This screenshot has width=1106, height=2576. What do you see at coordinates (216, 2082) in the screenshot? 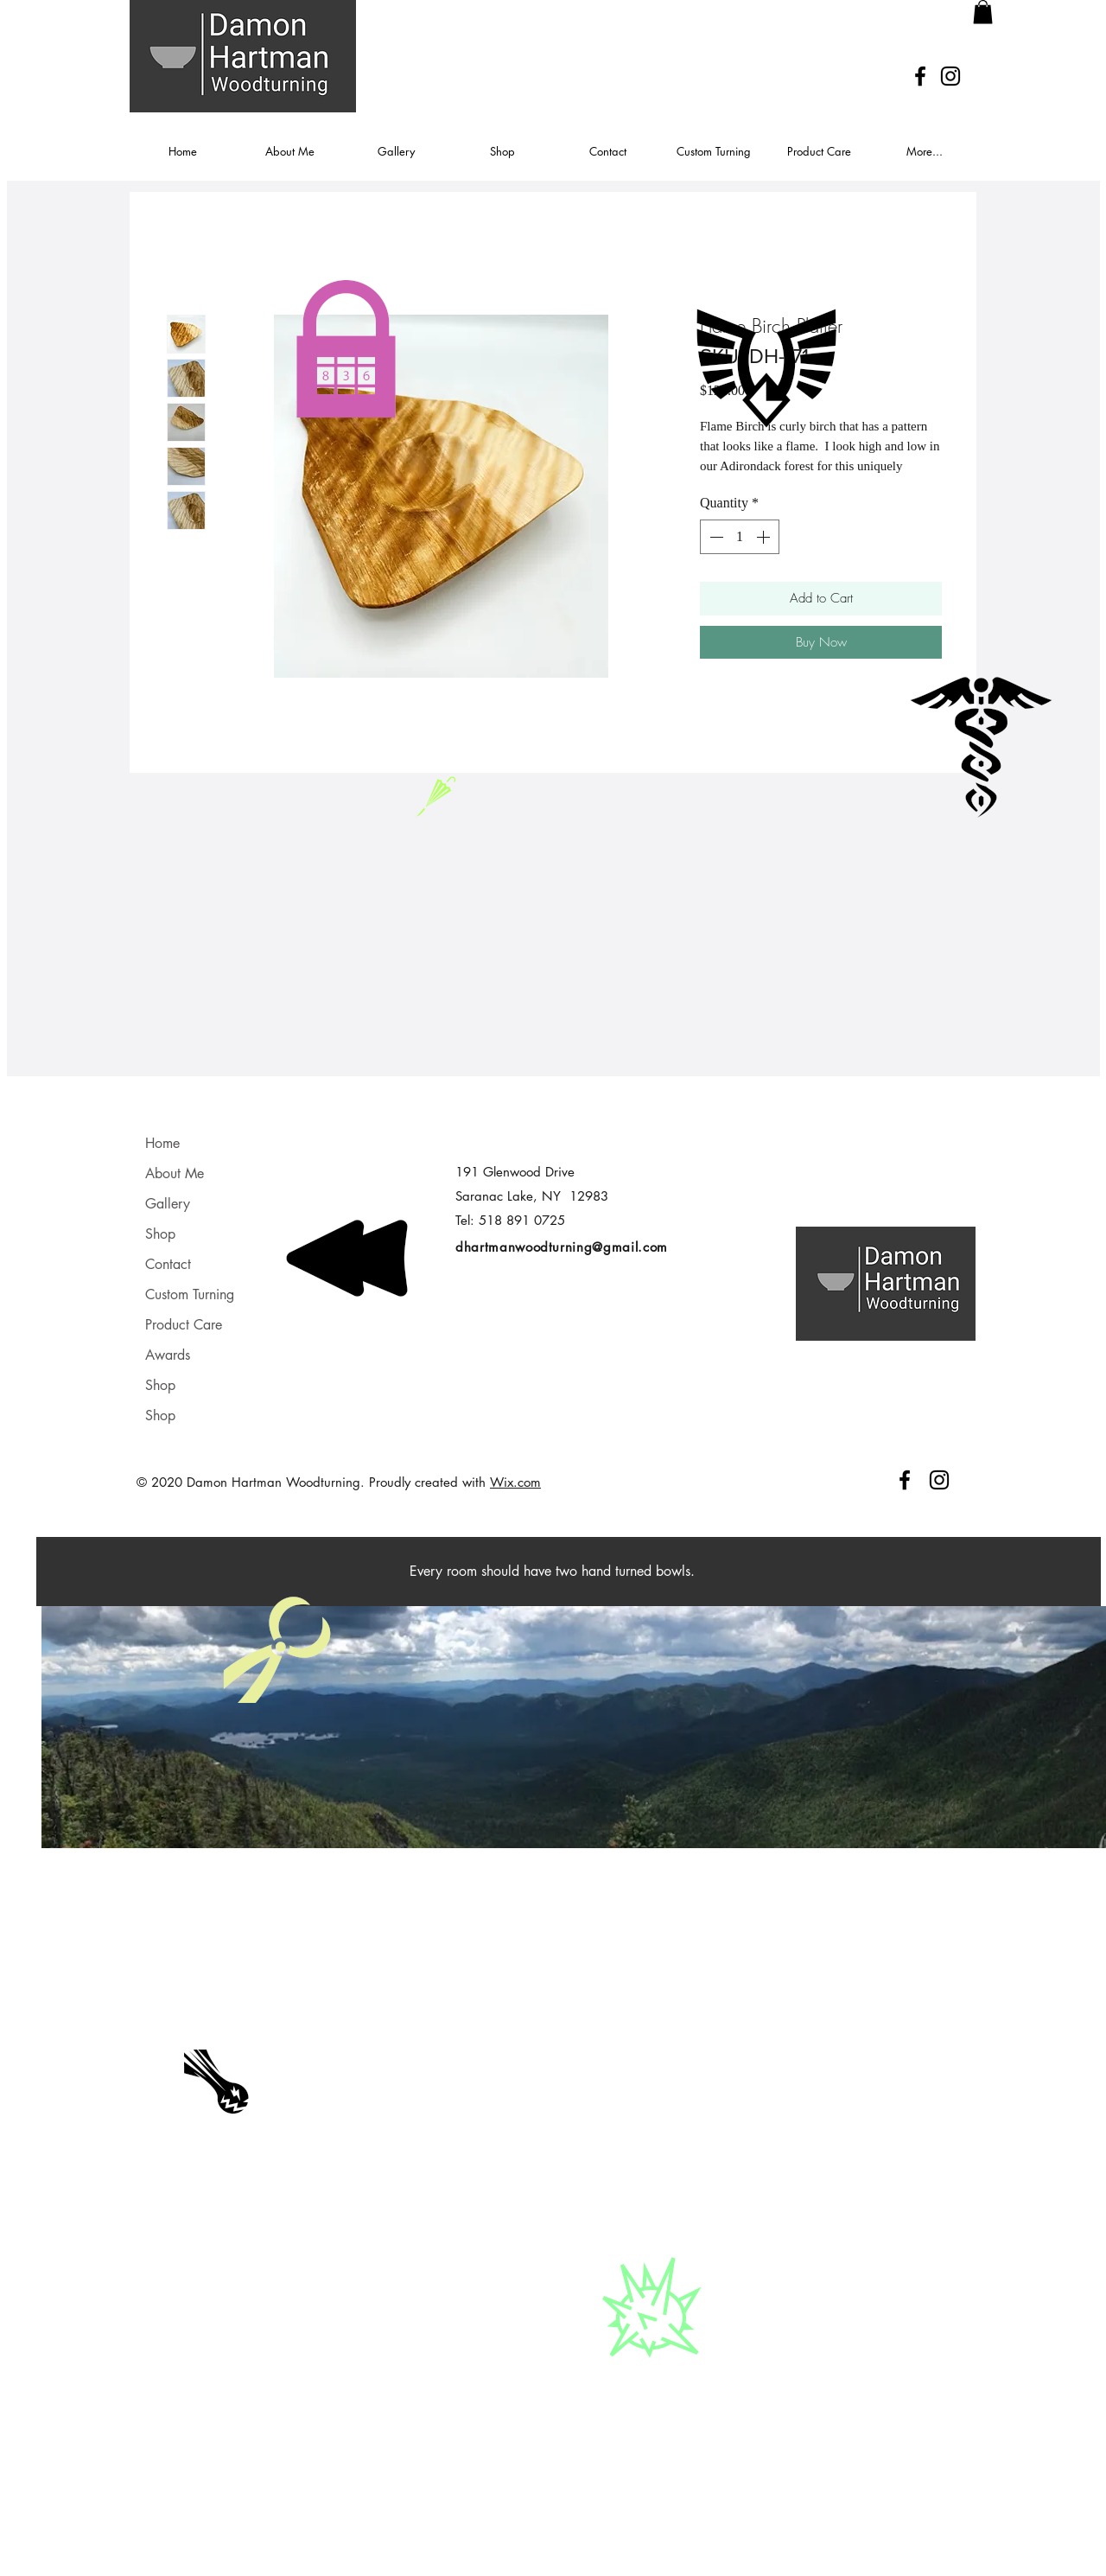
I see `indicates incoming threat or danger event in game` at bounding box center [216, 2082].